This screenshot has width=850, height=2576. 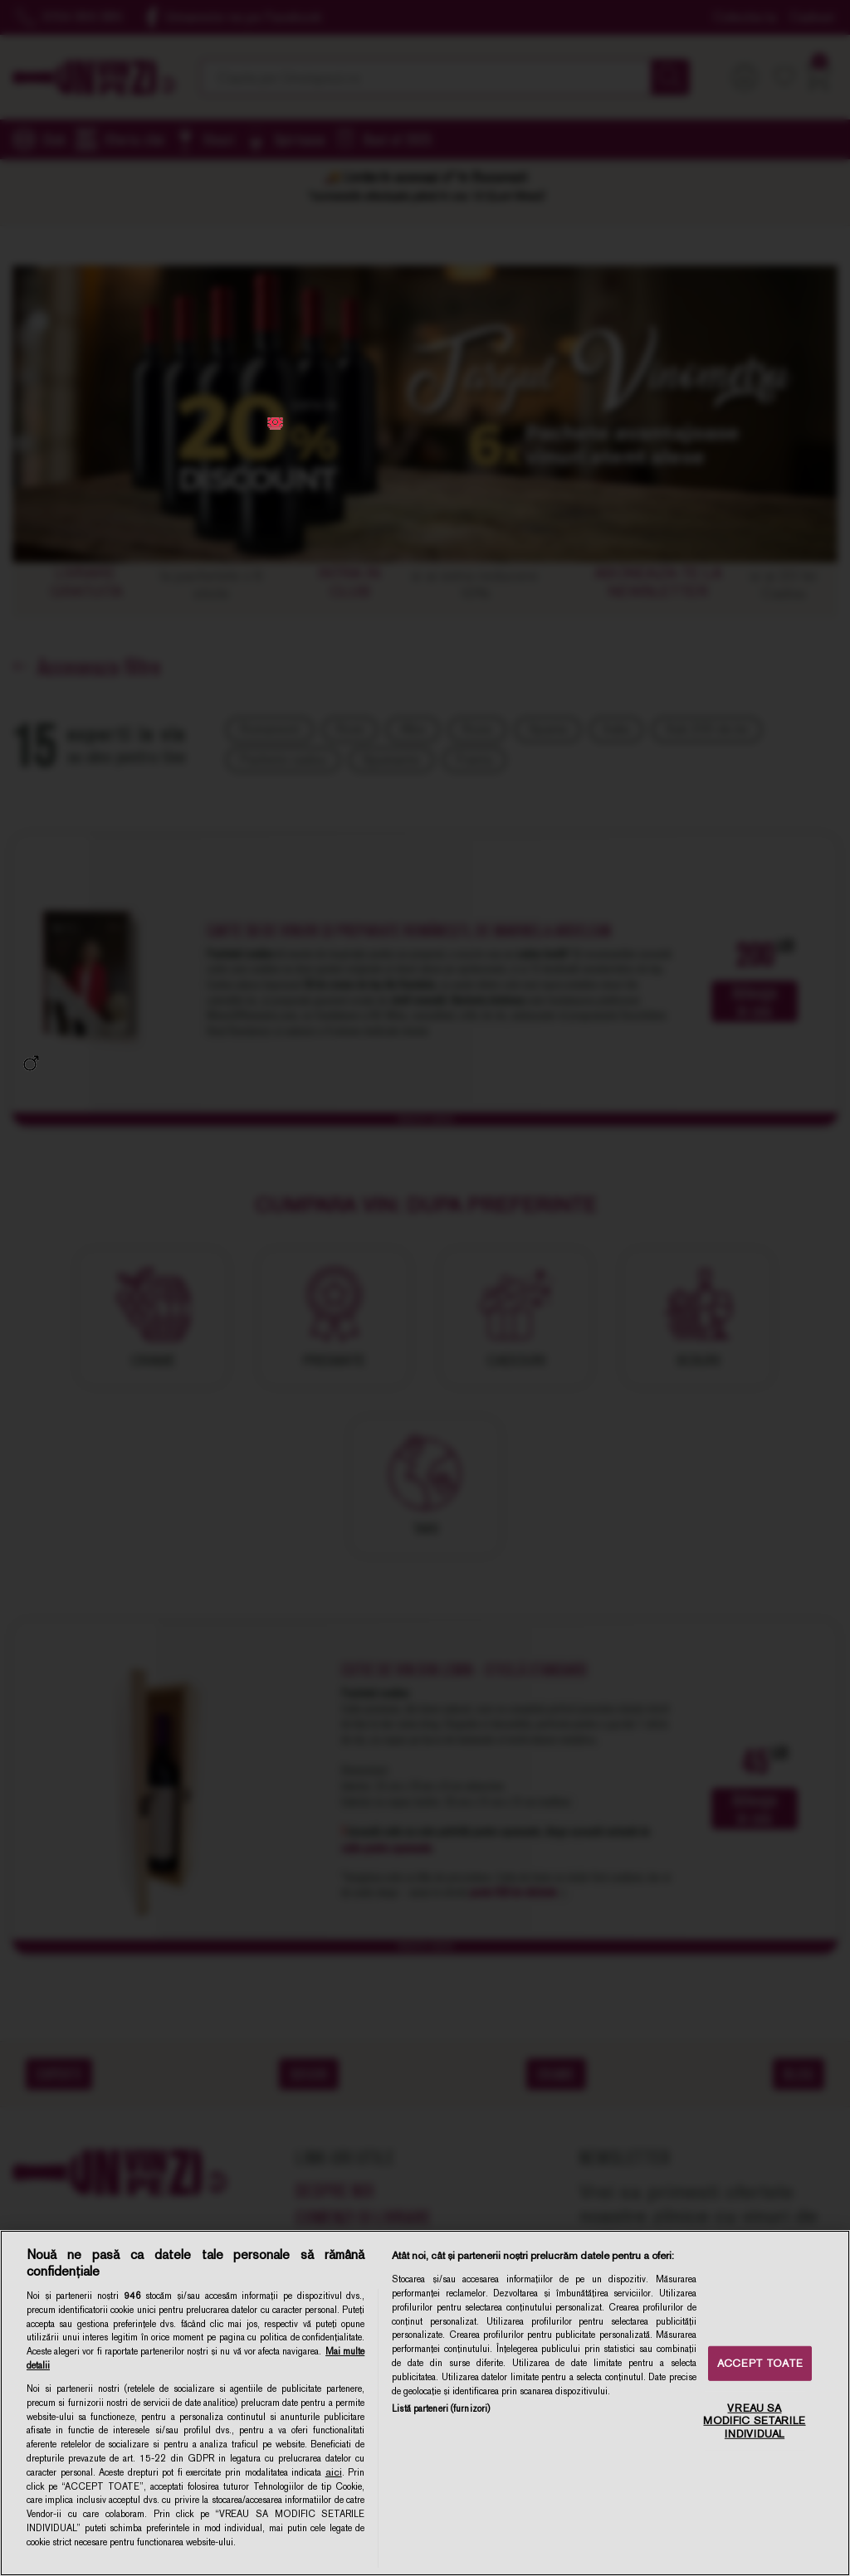 I want to click on select male gender option, so click(x=31, y=1063).